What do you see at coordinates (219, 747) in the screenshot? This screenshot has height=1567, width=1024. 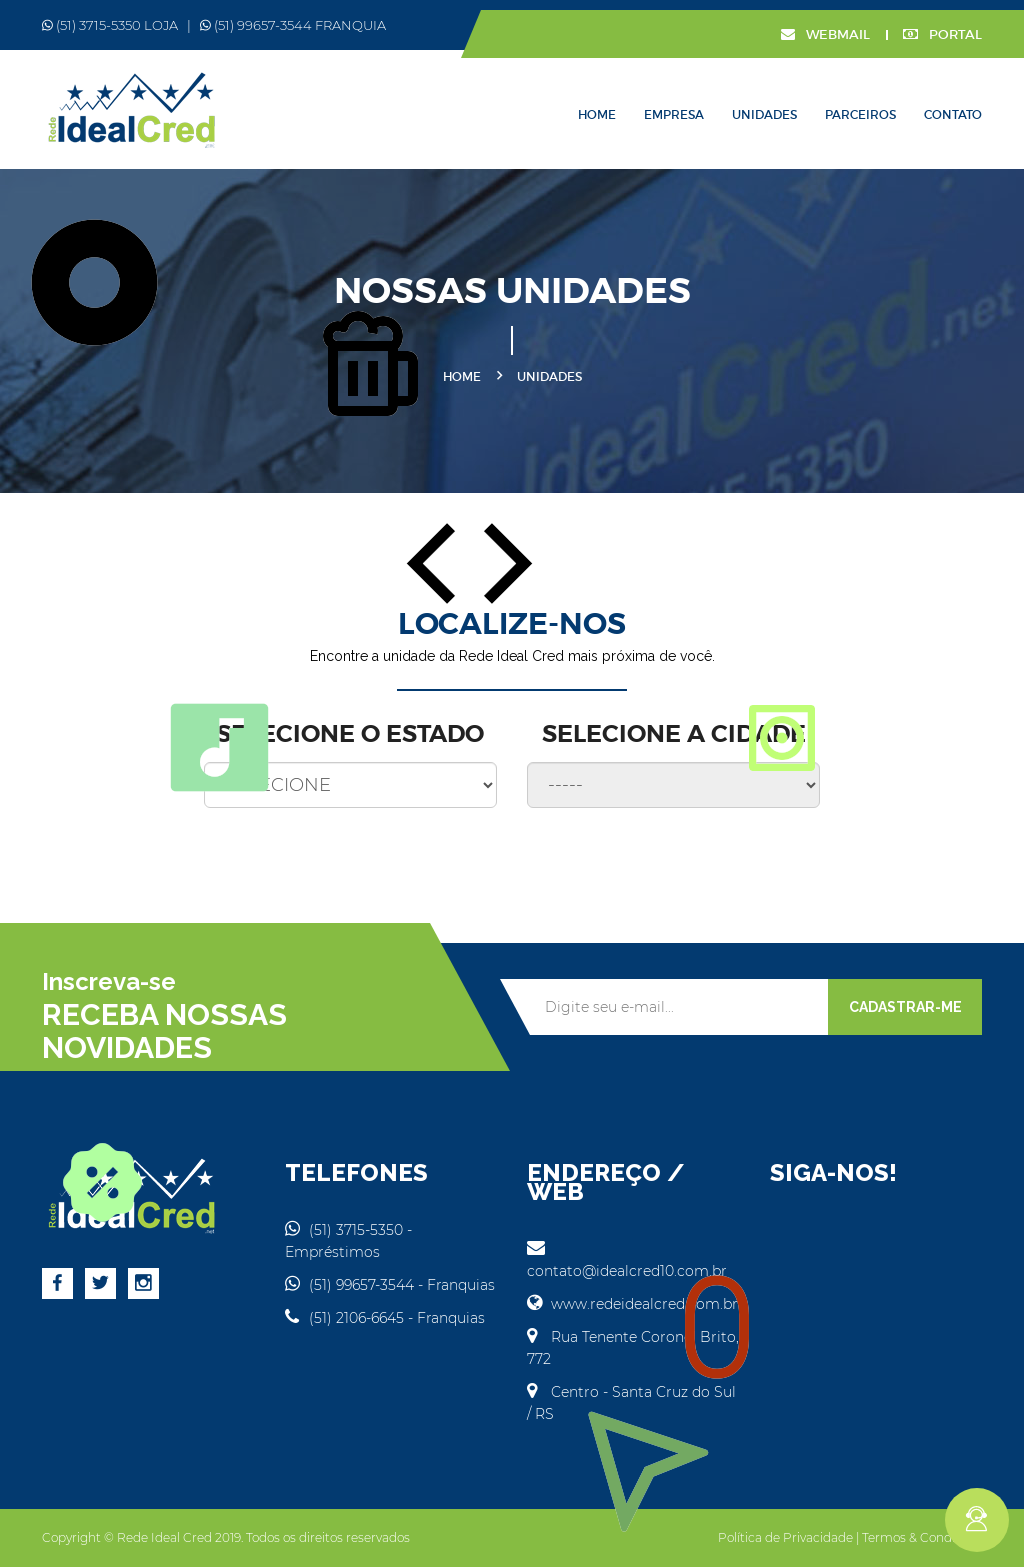 I see `play or access music files` at bounding box center [219, 747].